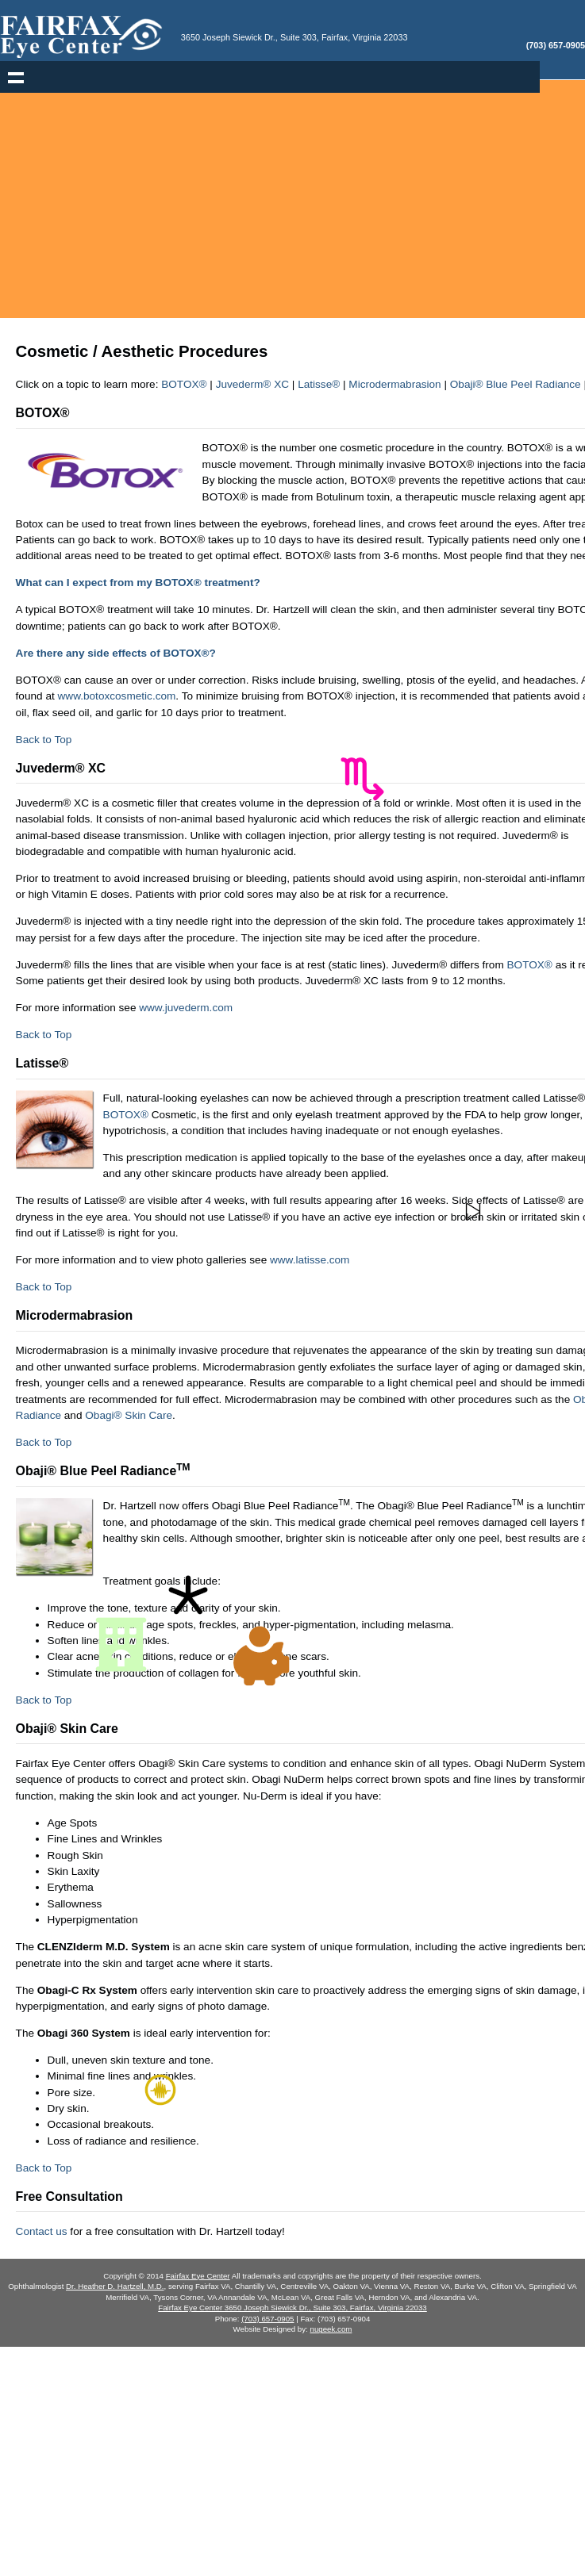  What do you see at coordinates (121, 1644) in the screenshot?
I see `find nearby hotels or accommodations` at bounding box center [121, 1644].